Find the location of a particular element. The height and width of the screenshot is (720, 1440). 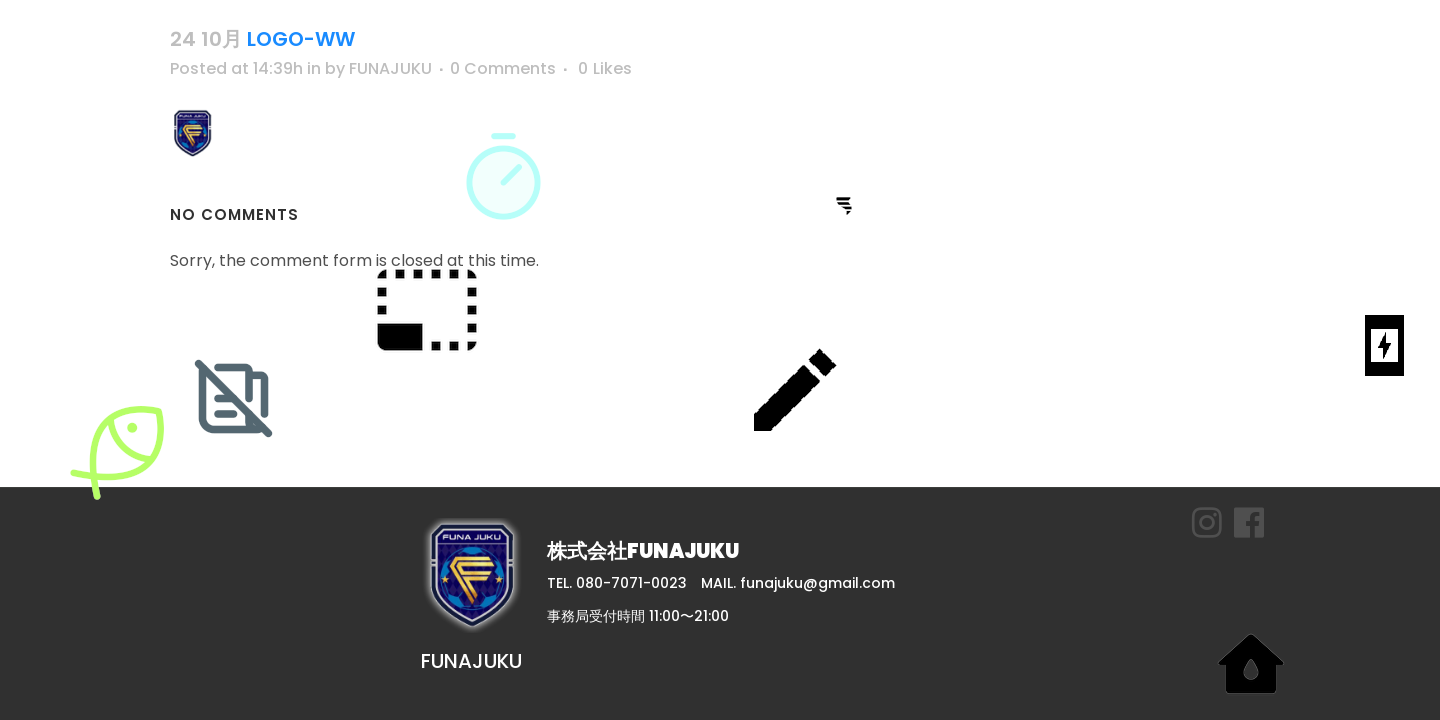

find nearby electric vehicle charging stations is located at coordinates (1384, 345).